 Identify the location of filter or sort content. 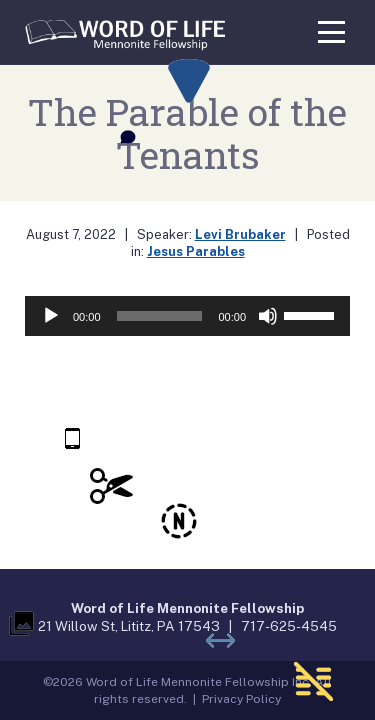
(189, 82).